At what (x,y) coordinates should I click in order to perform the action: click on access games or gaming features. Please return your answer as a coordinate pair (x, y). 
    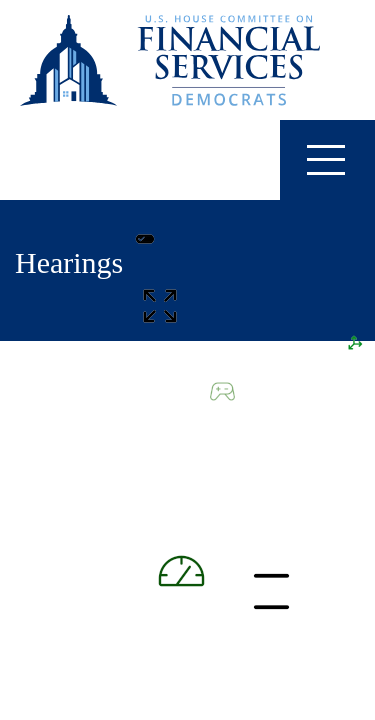
    Looking at the image, I should click on (222, 391).